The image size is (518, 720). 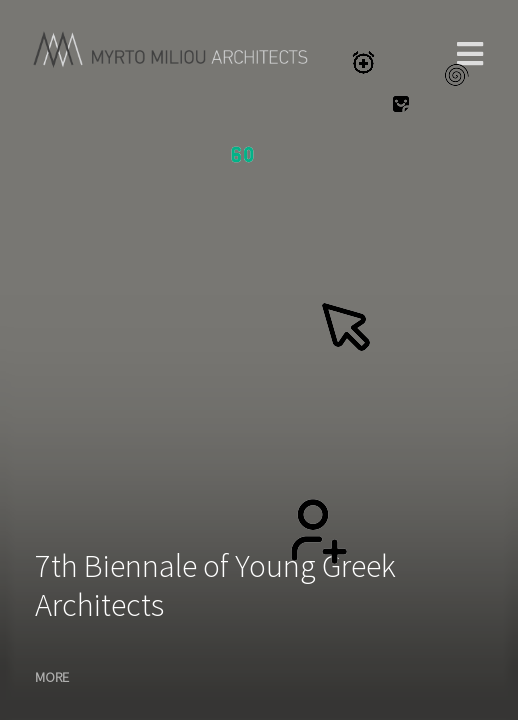 What do you see at coordinates (242, 154) in the screenshot?
I see `indicates a 60-second timer or countdown` at bounding box center [242, 154].